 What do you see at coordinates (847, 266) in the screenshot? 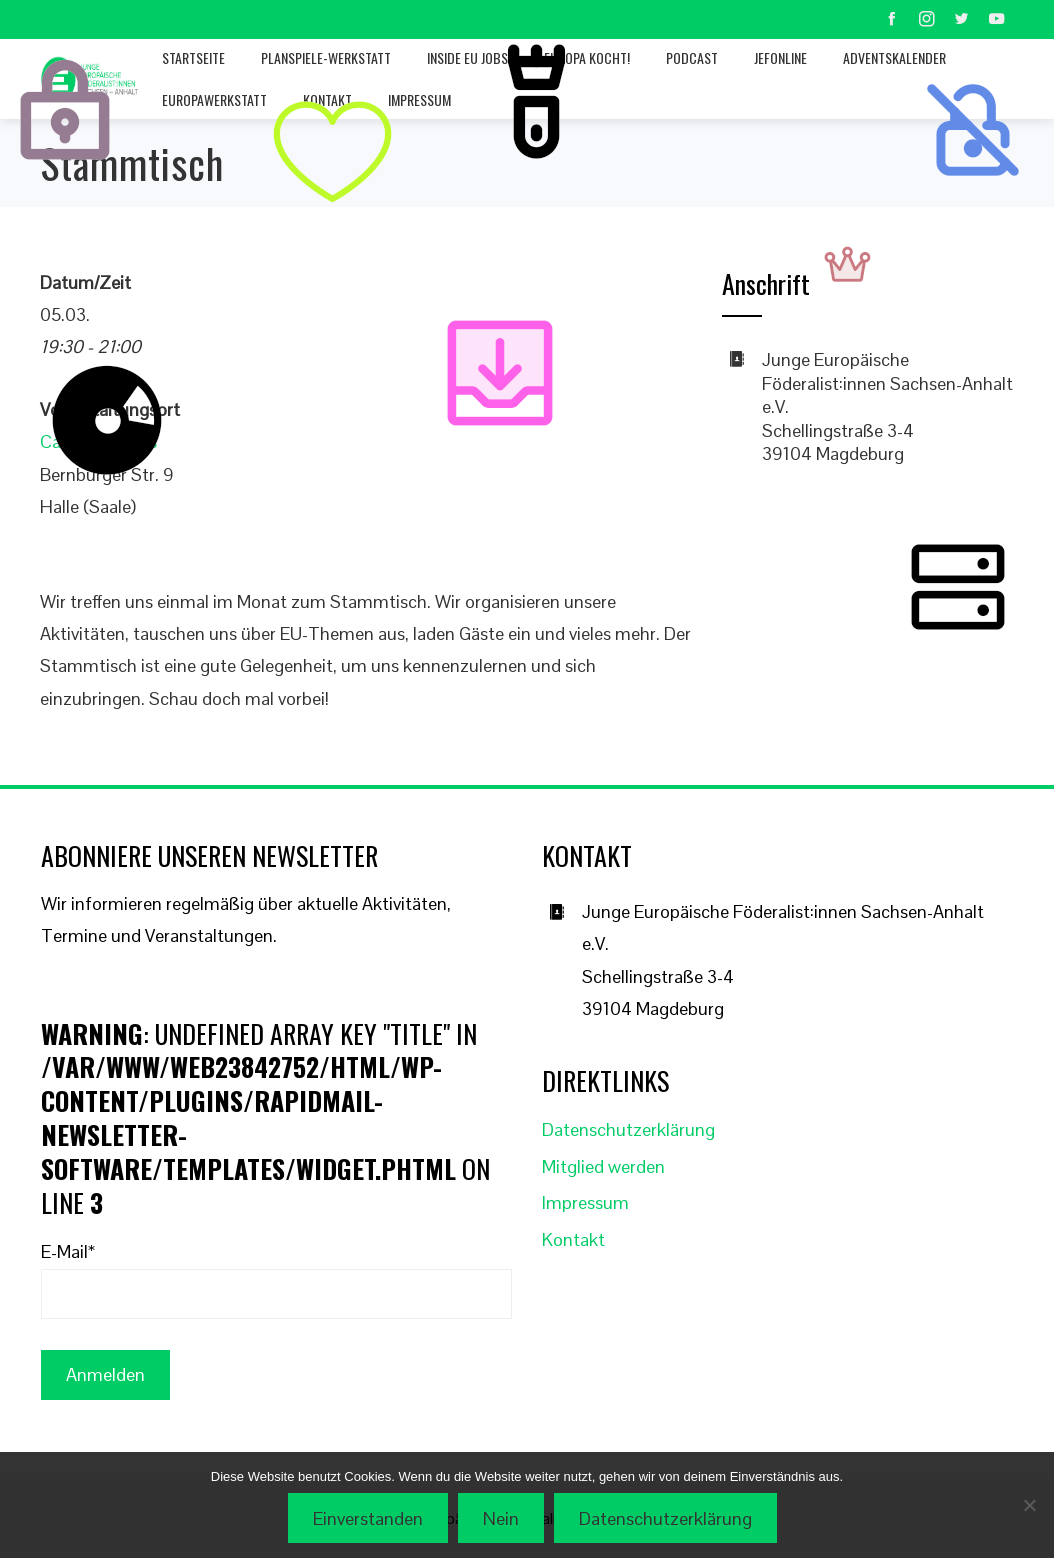
I see `indicates premium or VIP membership status` at bounding box center [847, 266].